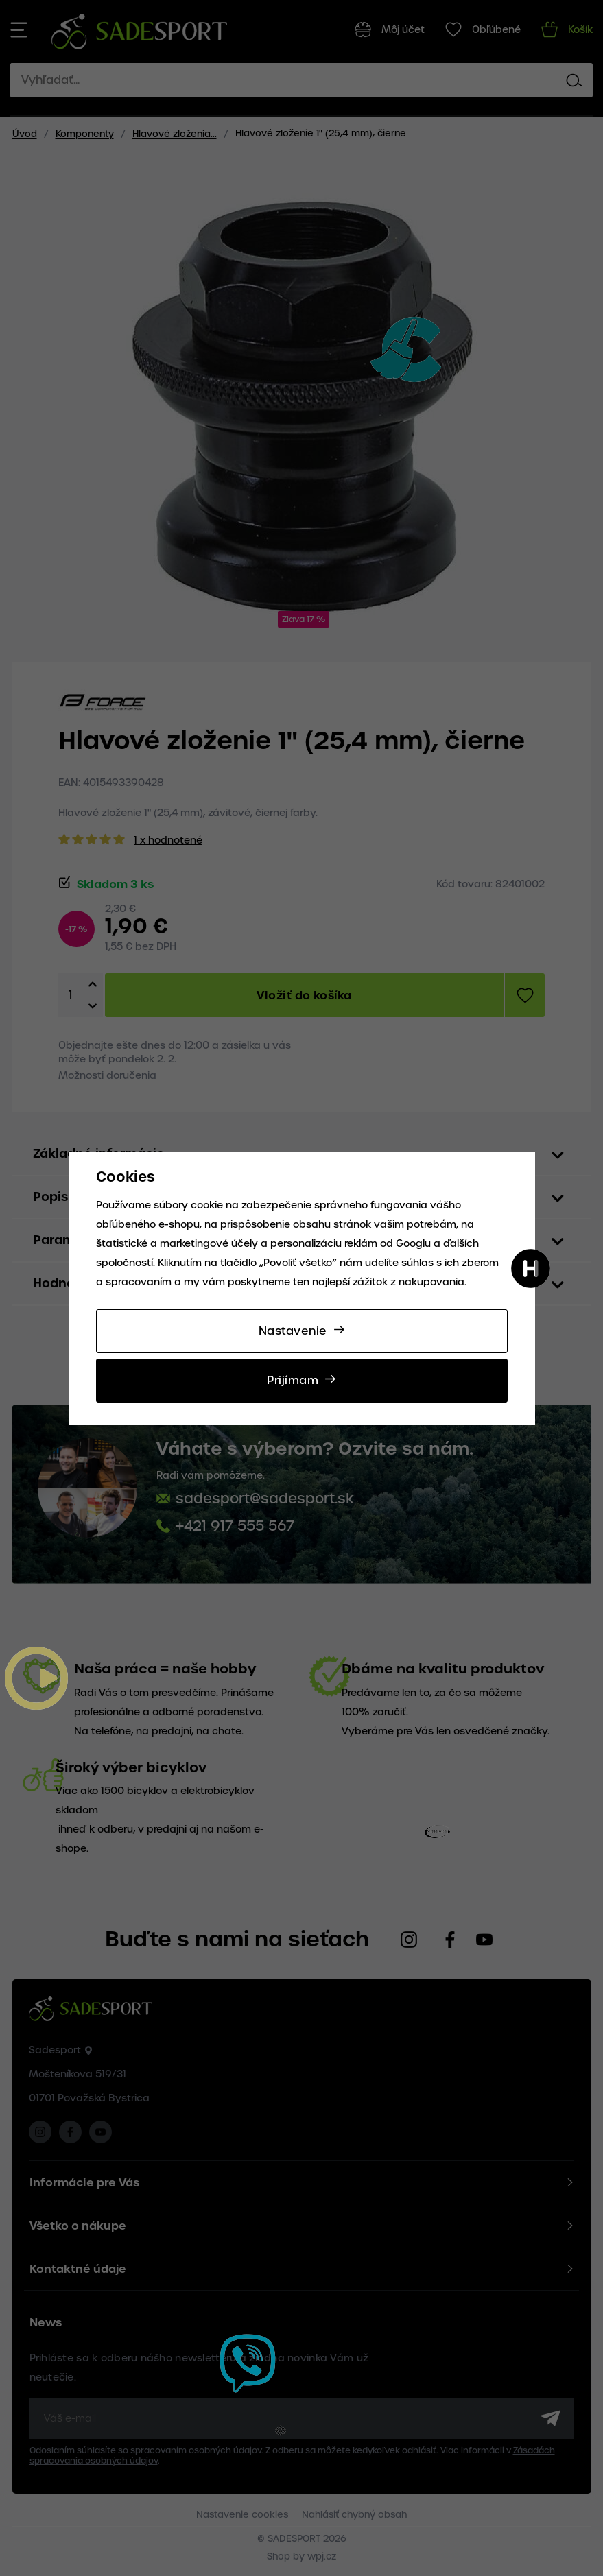  Describe the element at coordinates (248, 2363) in the screenshot. I see `open Viber messaging app` at that location.